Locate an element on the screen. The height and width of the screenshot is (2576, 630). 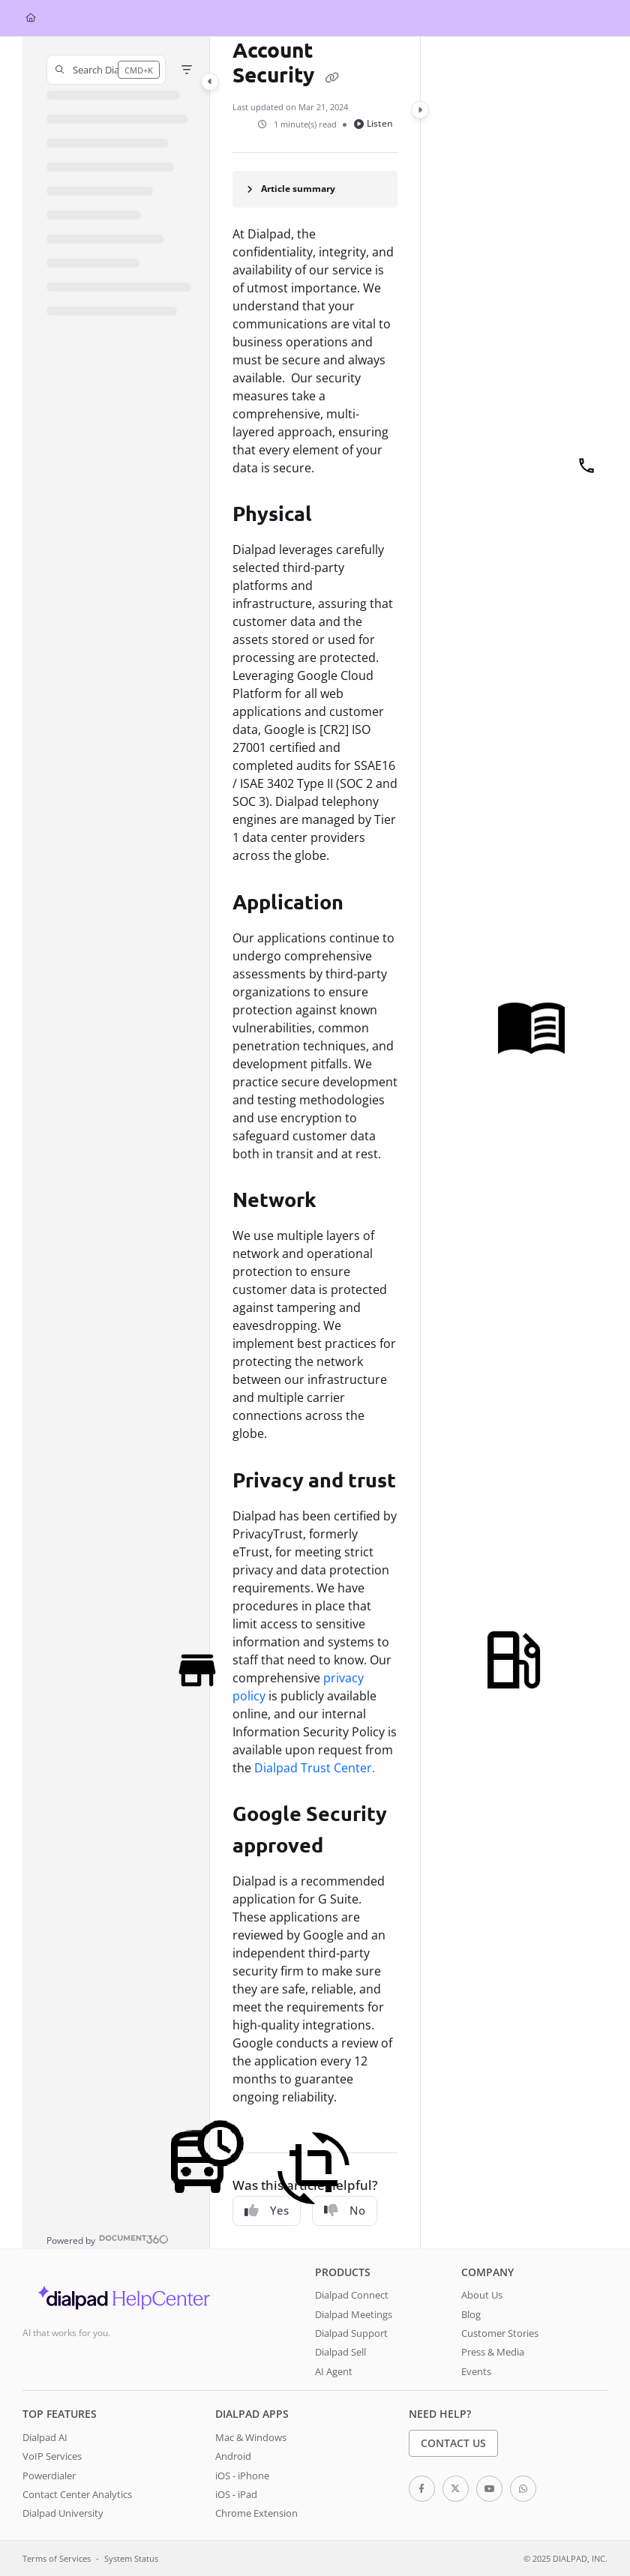
find nearby gas stations is located at coordinates (513, 1660).